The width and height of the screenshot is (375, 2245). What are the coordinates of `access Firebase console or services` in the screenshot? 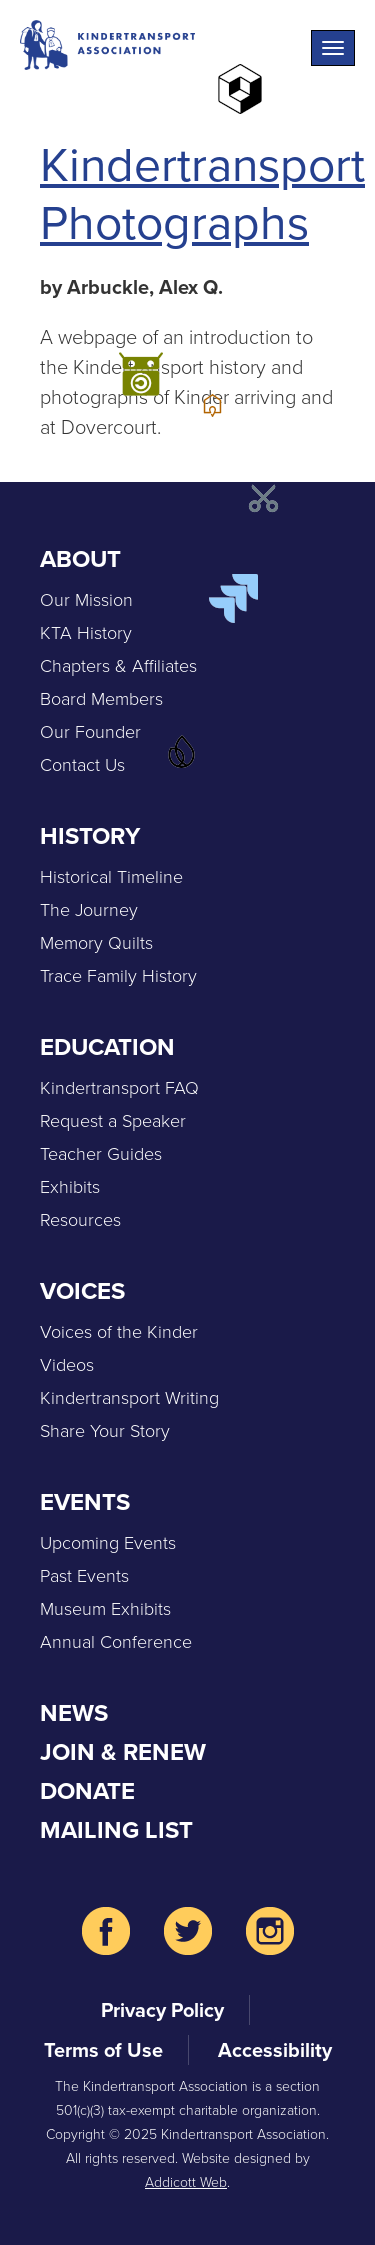 It's located at (181, 751).